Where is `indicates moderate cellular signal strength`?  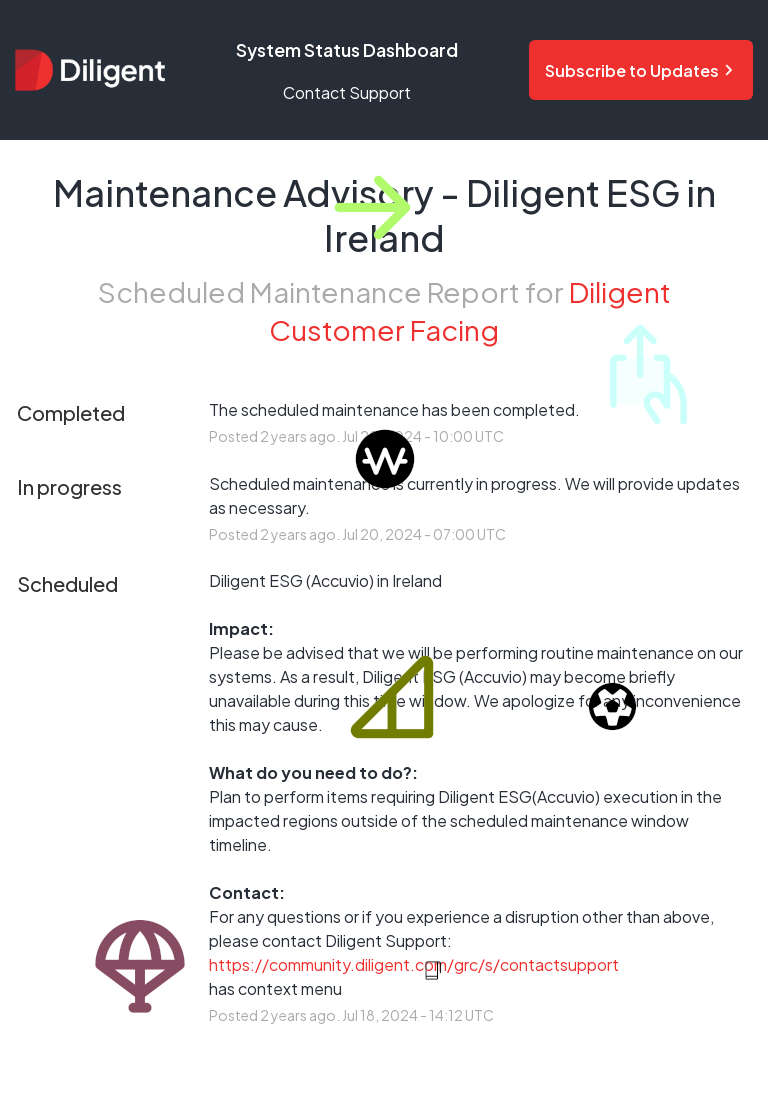 indicates moderate cellular signal strength is located at coordinates (392, 697).